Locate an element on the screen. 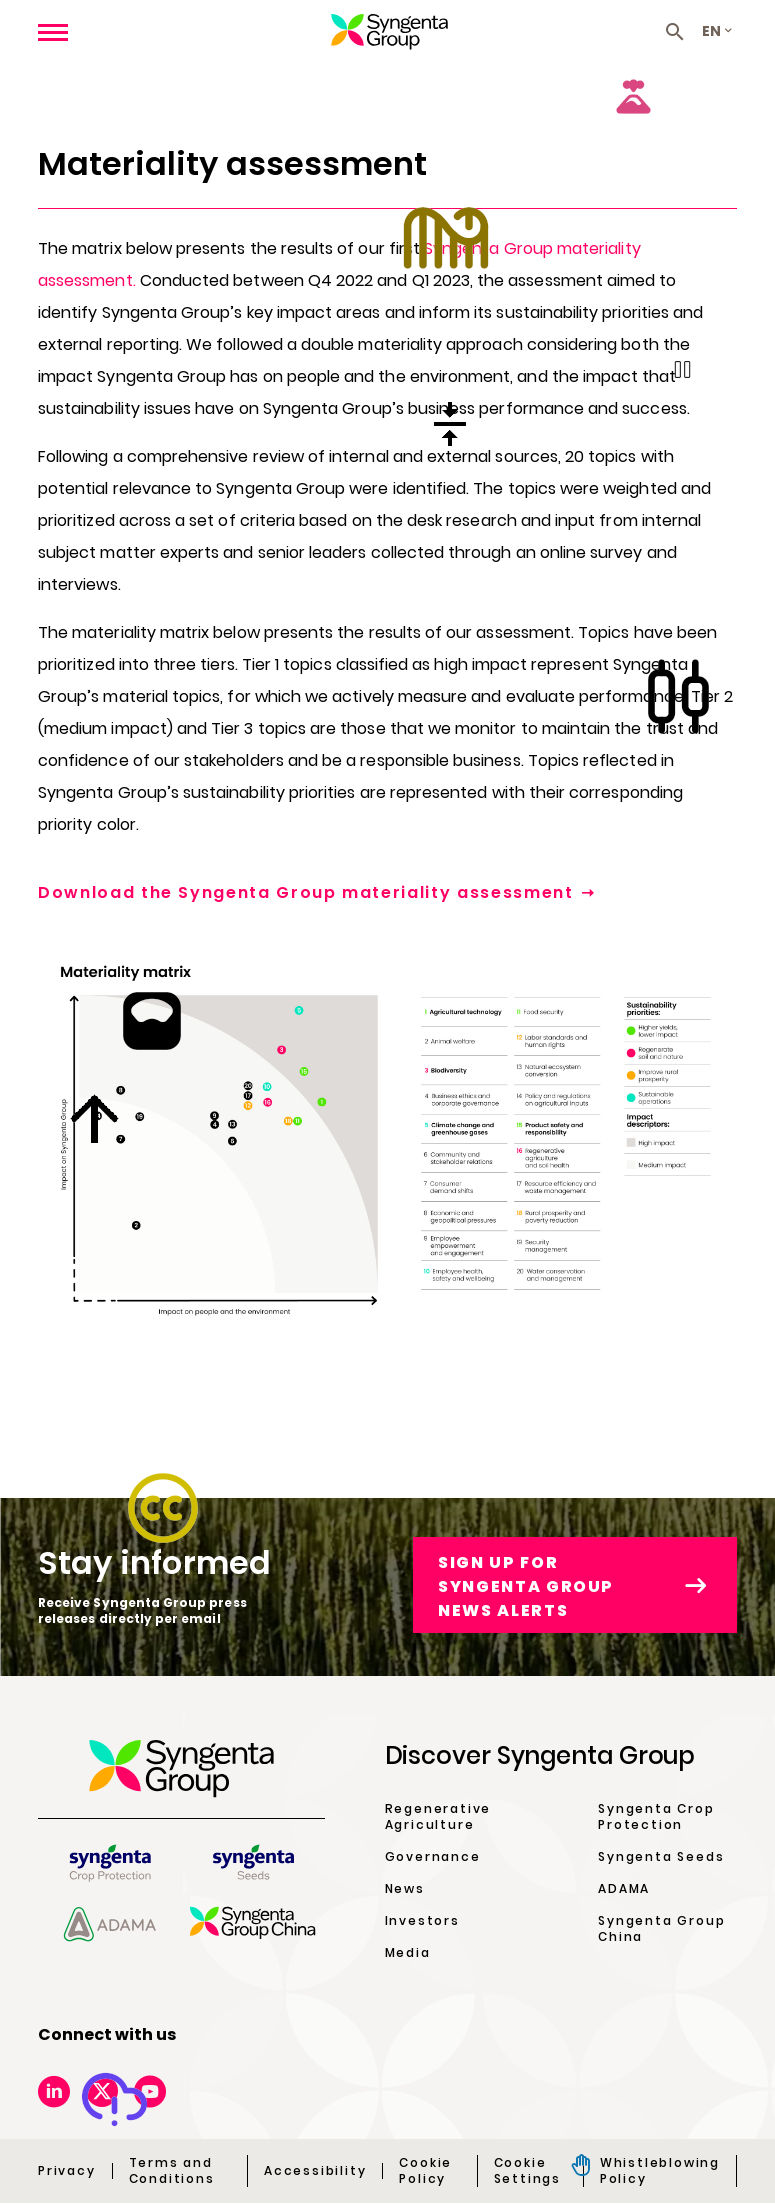 This screenshot has width=775, height=2204. stop or halt an action is located at coordinates (581, 2165).